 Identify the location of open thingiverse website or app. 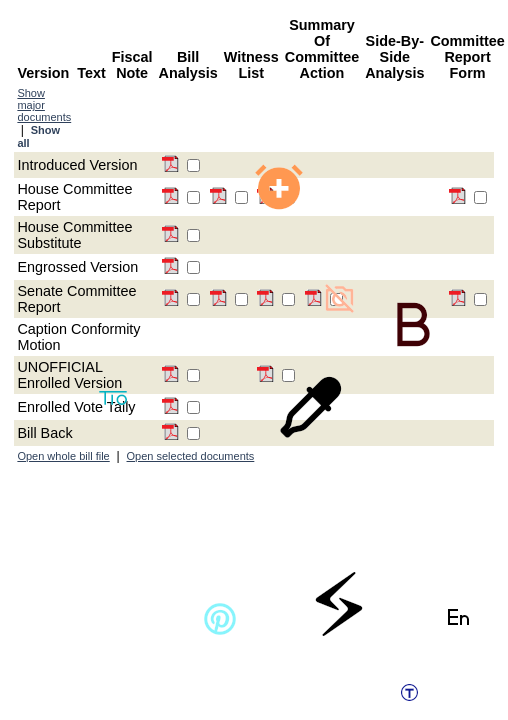
(409, 692).